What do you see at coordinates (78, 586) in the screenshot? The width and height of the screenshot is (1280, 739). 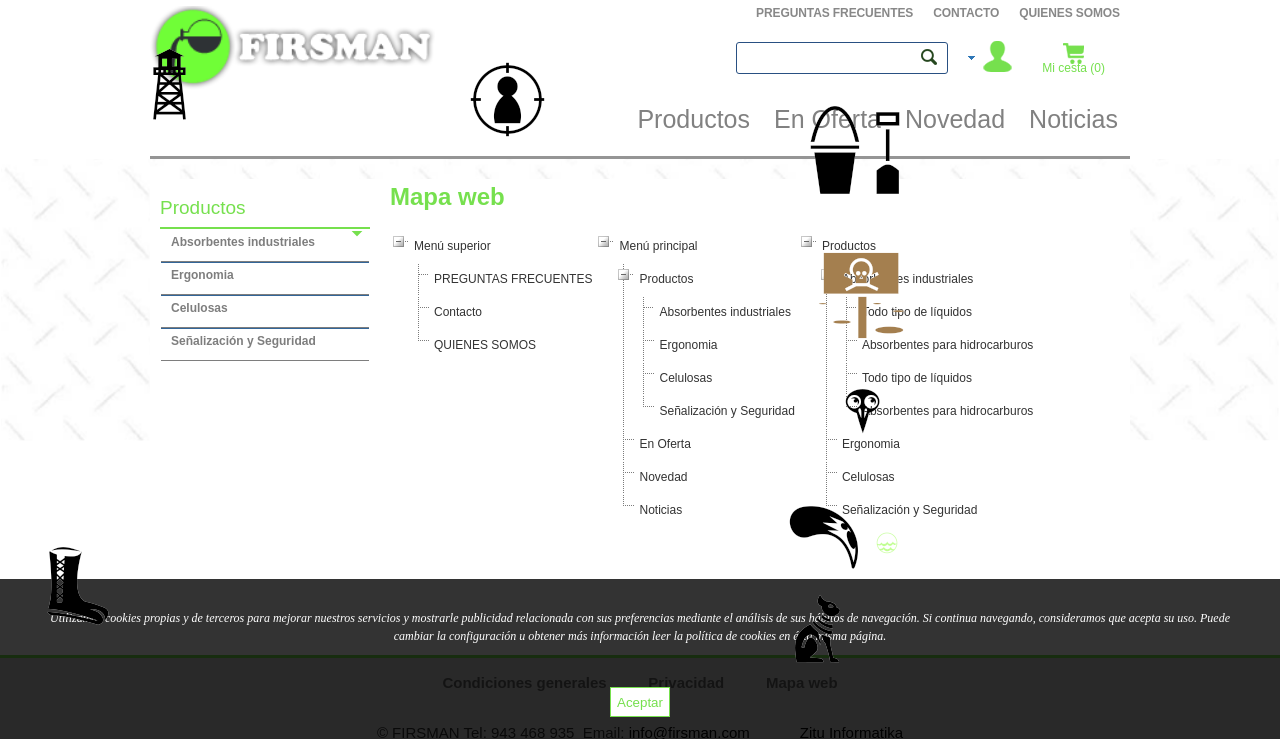 I see `select footwear or boot equipment` at bounding box center [78, 586].